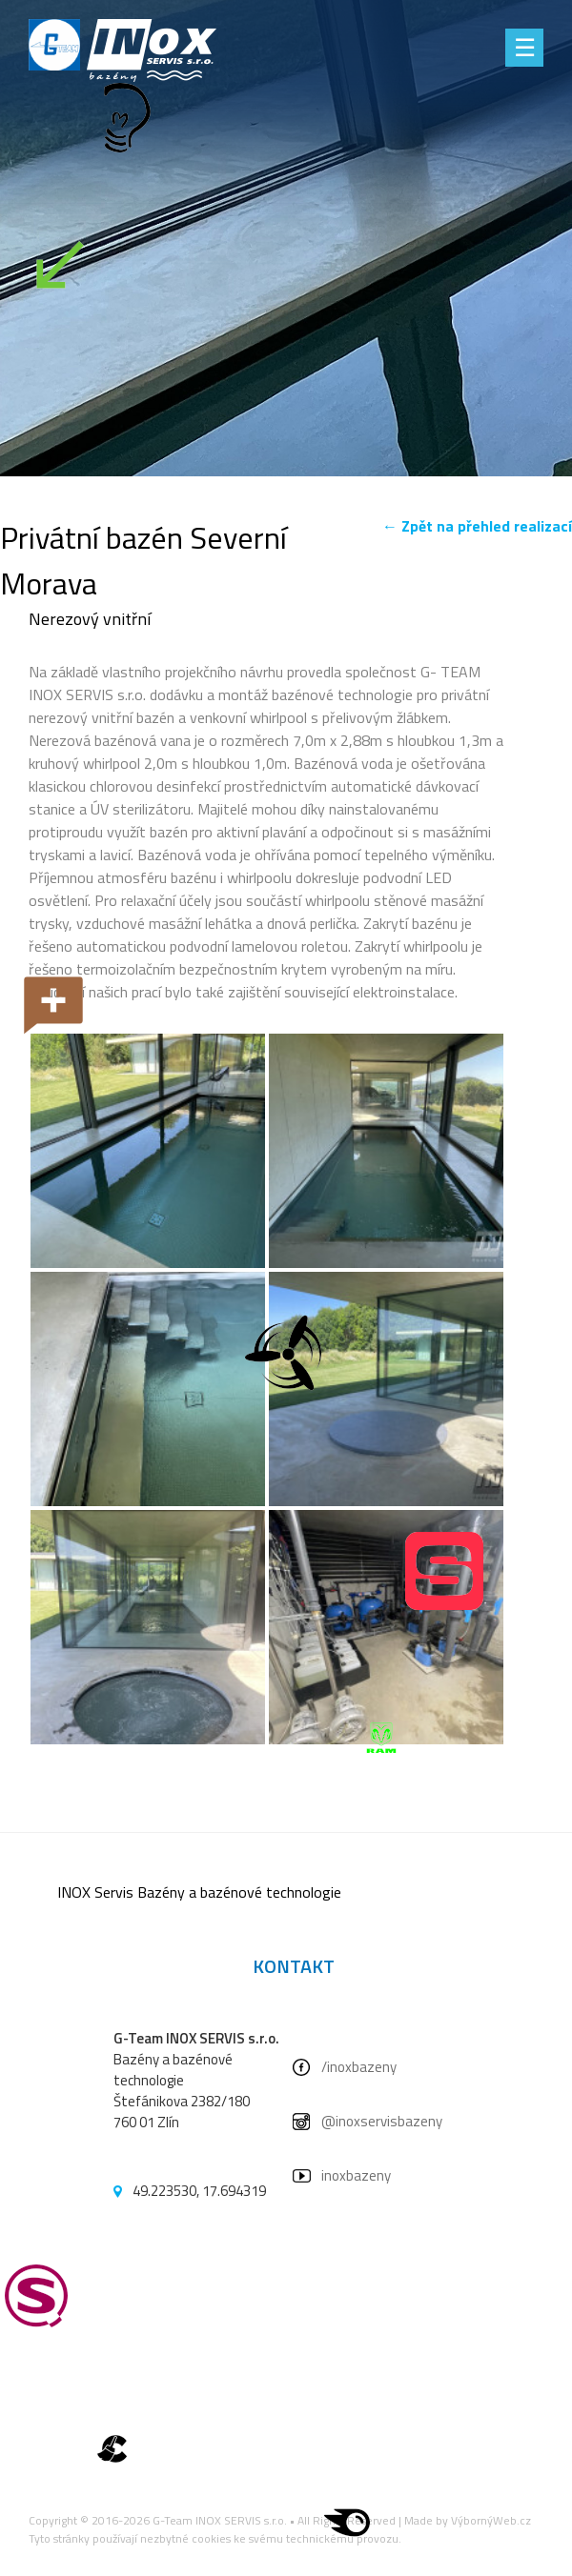 The image size is (572, 2576). I want to click on open CCleaner application, so click(112, 2448).